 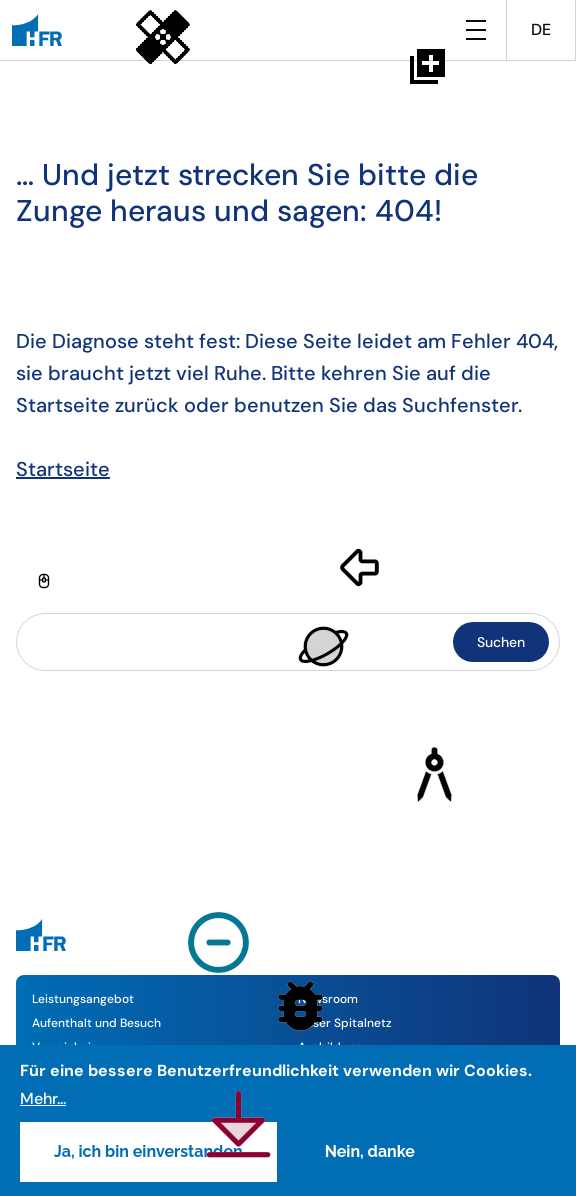 I want to click on download file to device, so click(x=238, y=1125).